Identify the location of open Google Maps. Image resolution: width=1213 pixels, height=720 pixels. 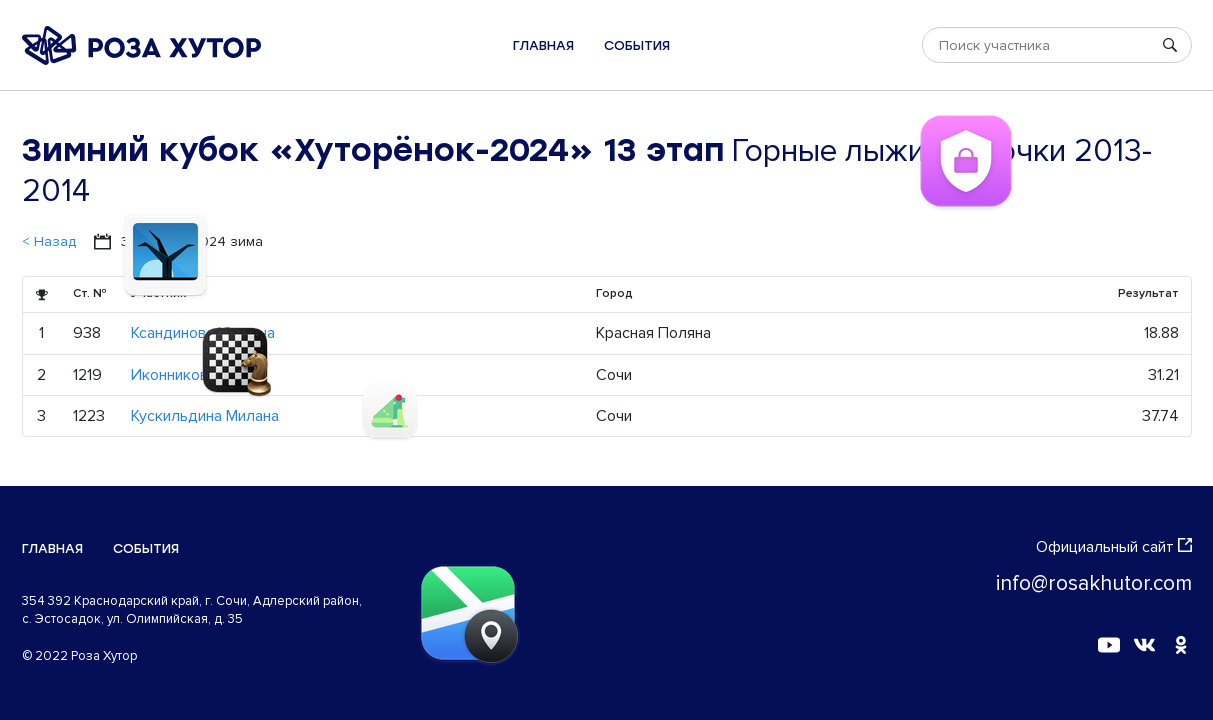
(468, 613).